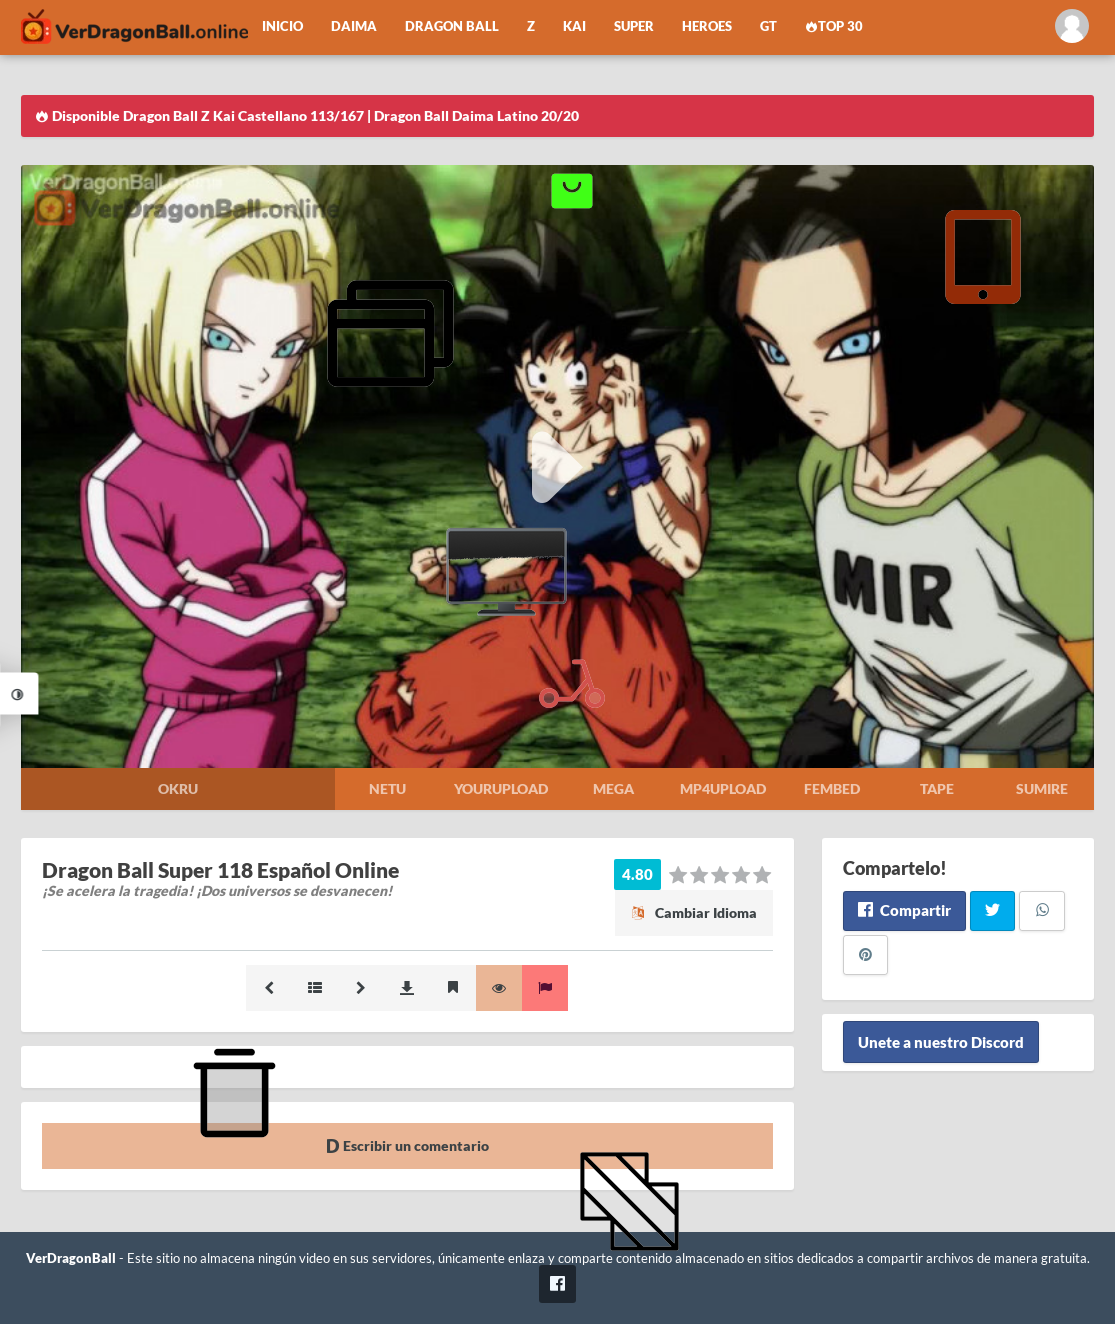 This screenshot has width=1115, height=1324. What do you see at coordinates (234, 1096) in the screenshot?
I see `delete selected item` at bounding box center [234, 1096].